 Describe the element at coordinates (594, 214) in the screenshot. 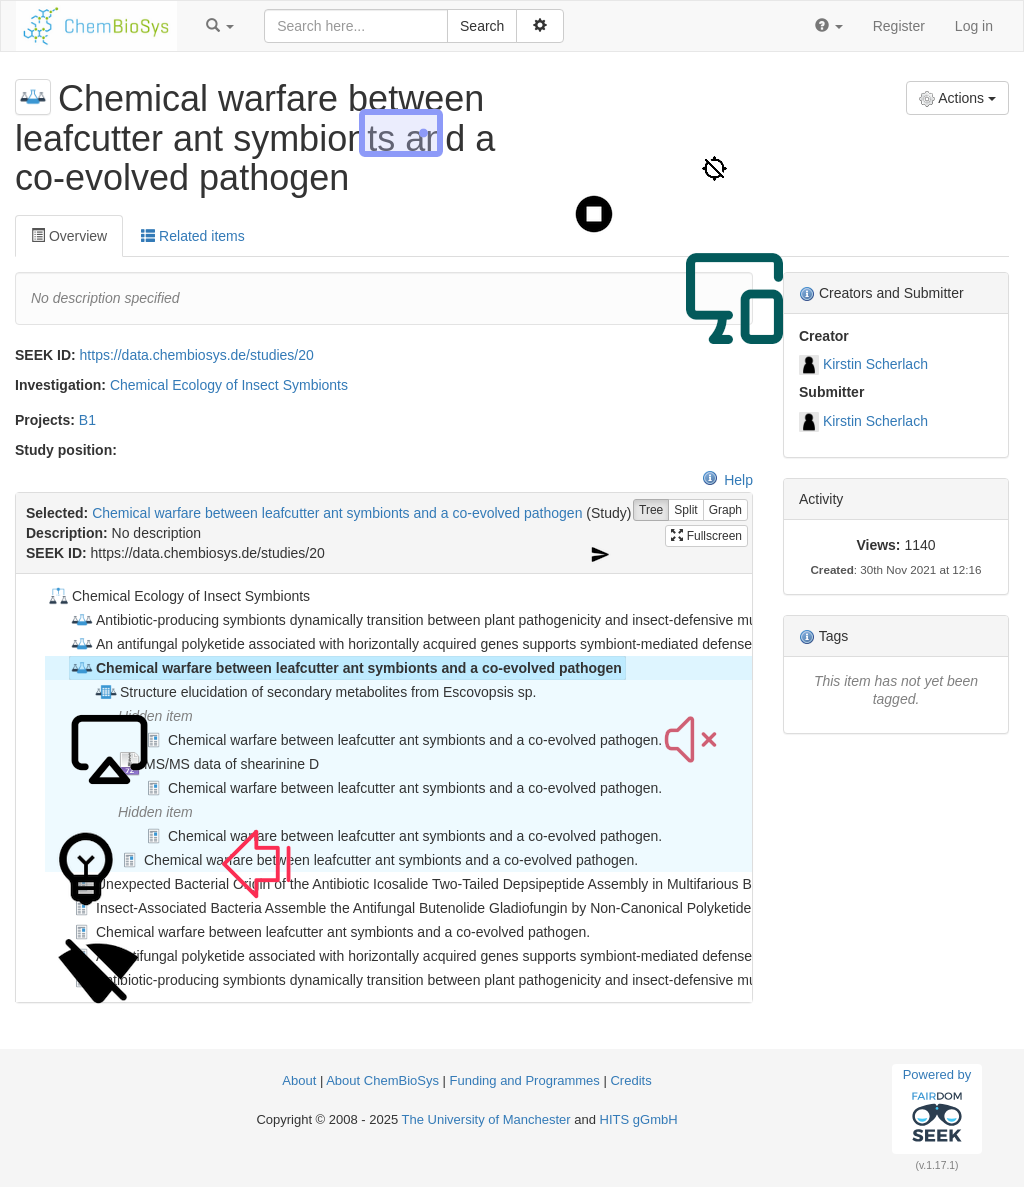

I see `stop playback` at that location.